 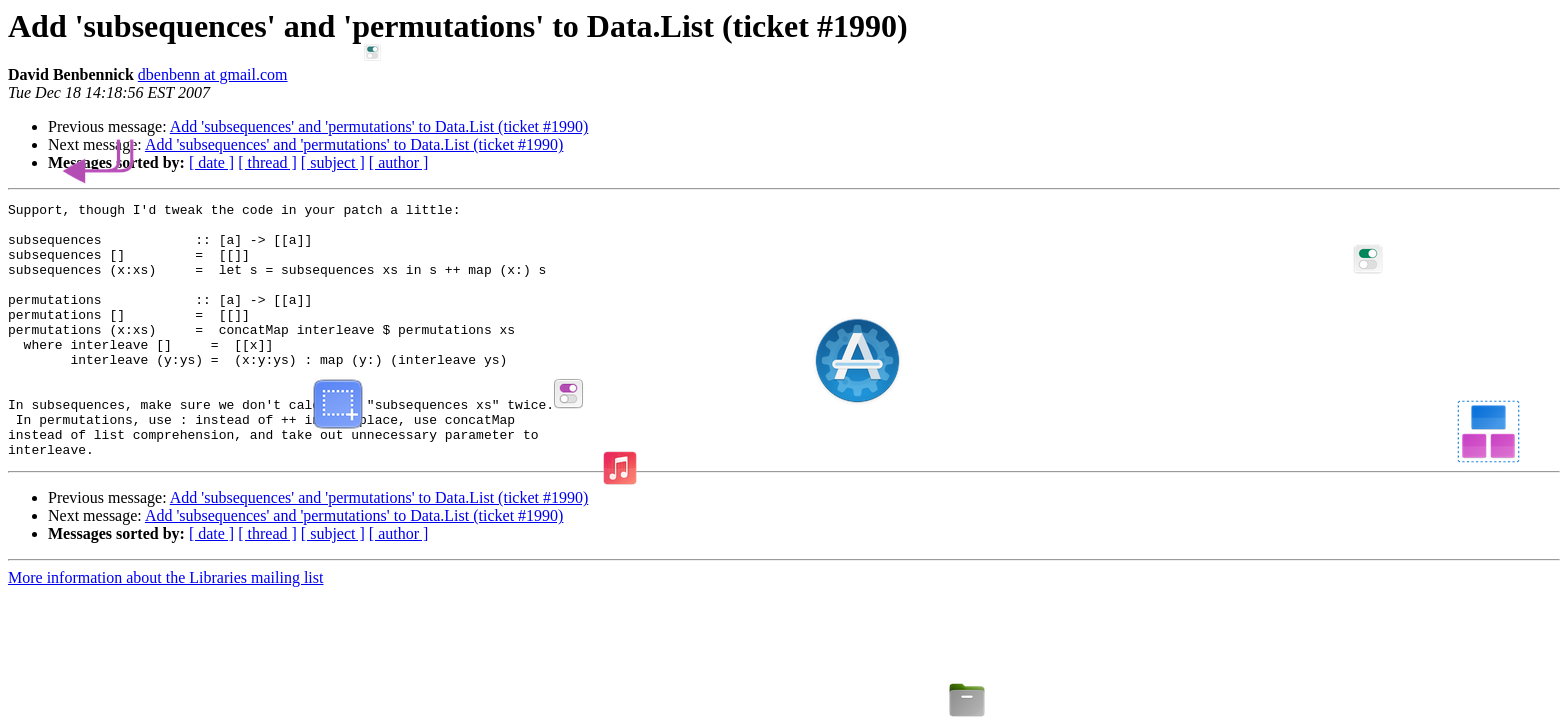 What do you see at coordinates (1368, 259) in the screenshot?
I see `open unity tweak tool settings` at bounding box center [1368, 259].